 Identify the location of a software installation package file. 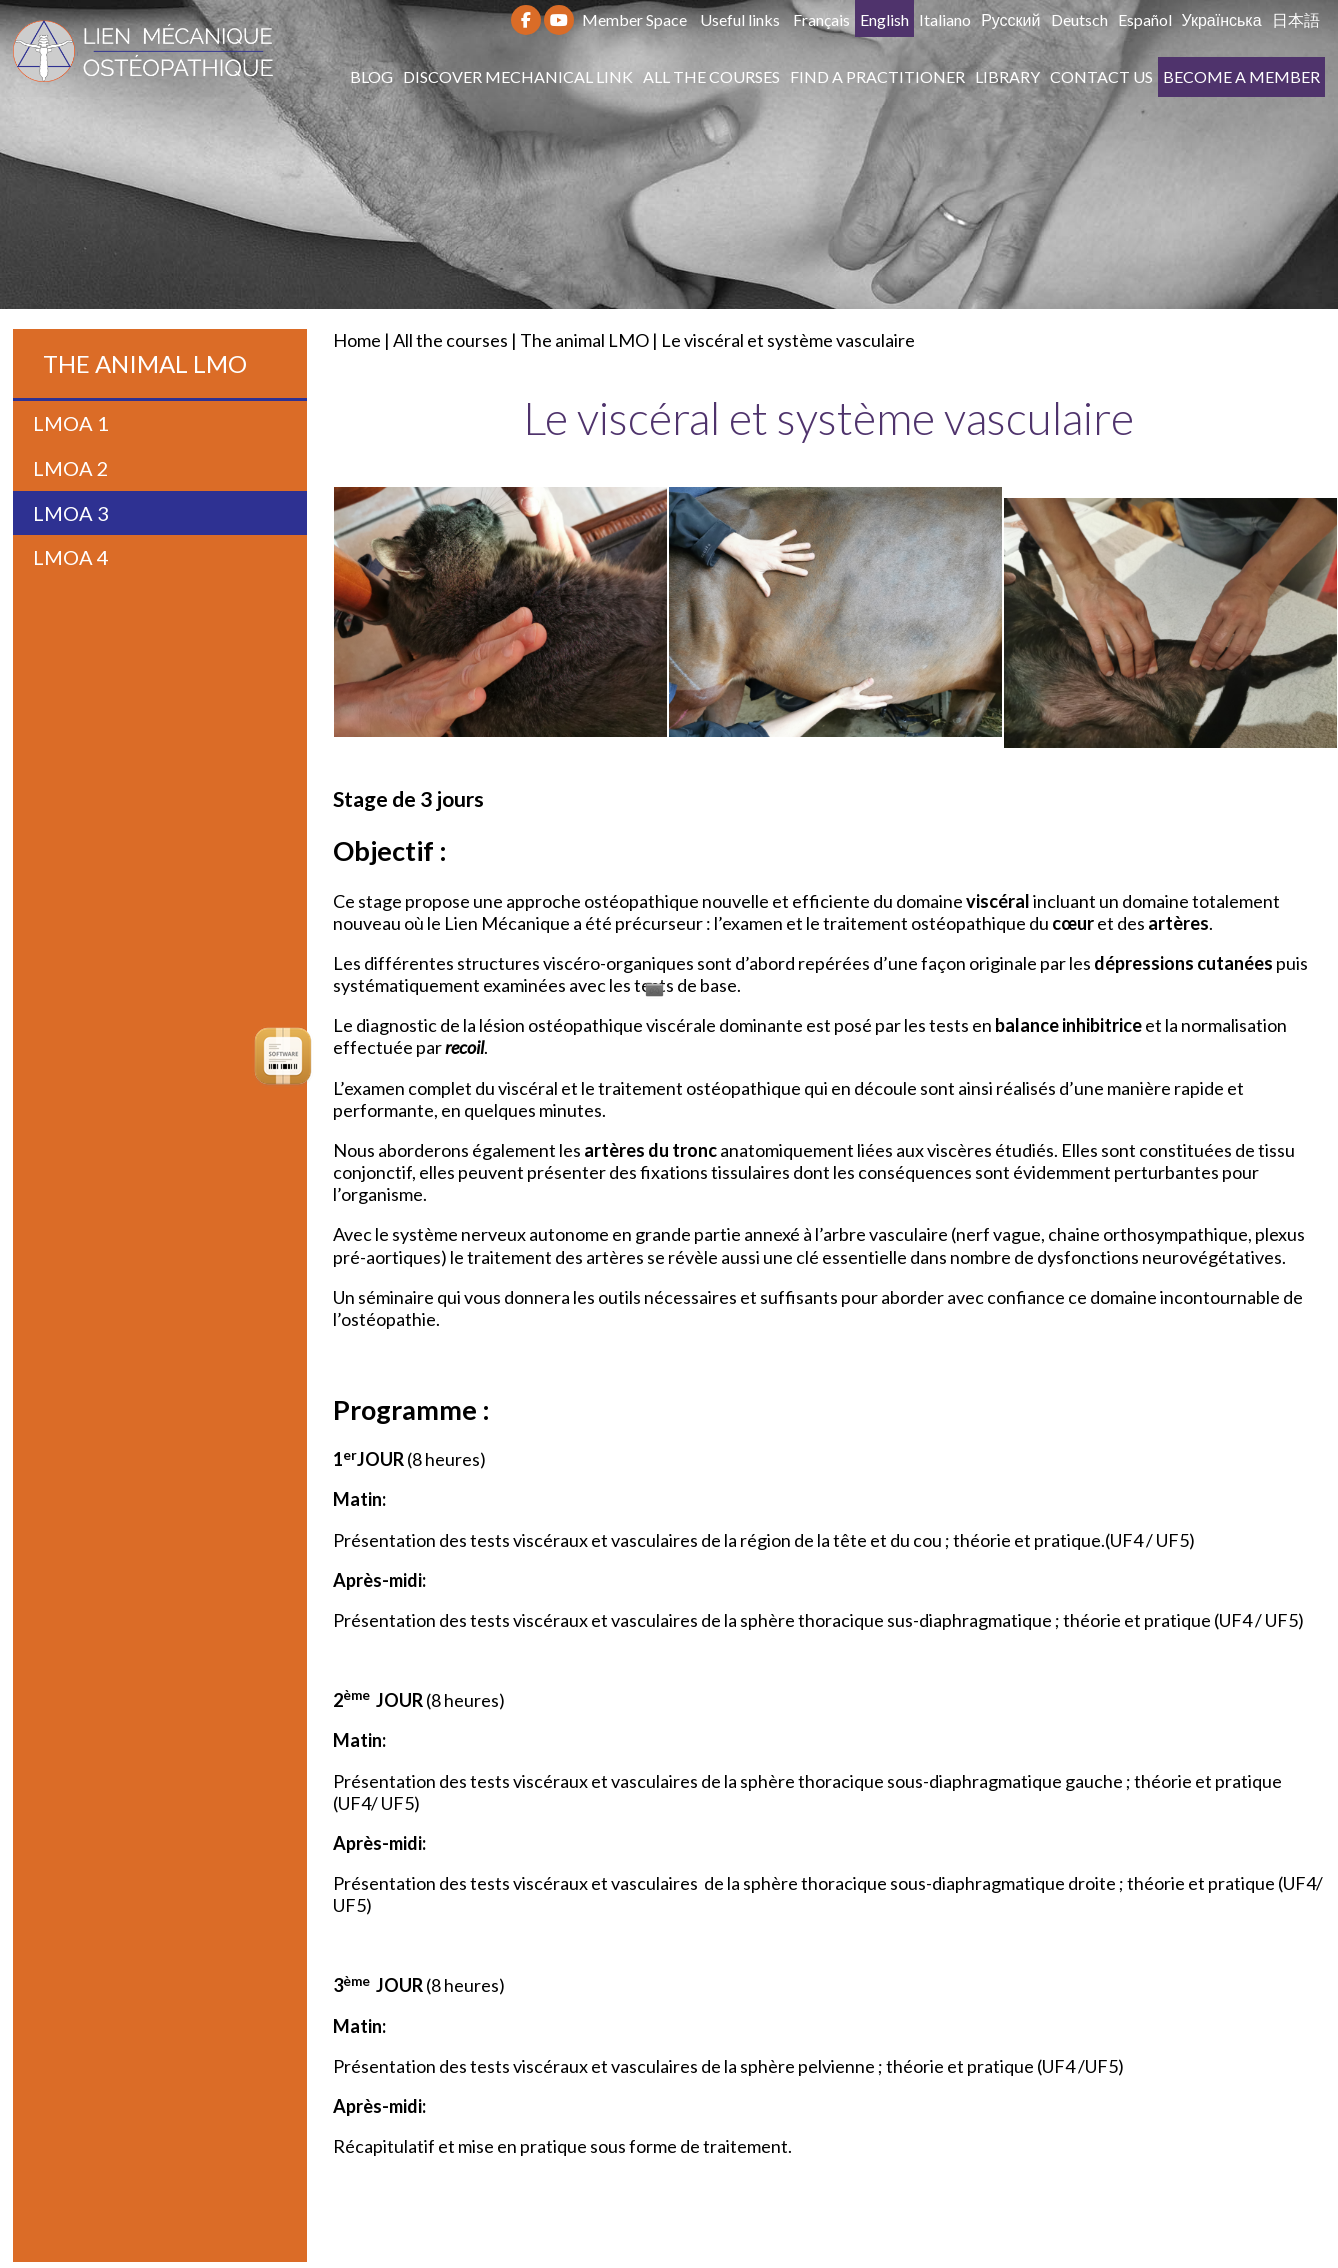
(283, 1057).